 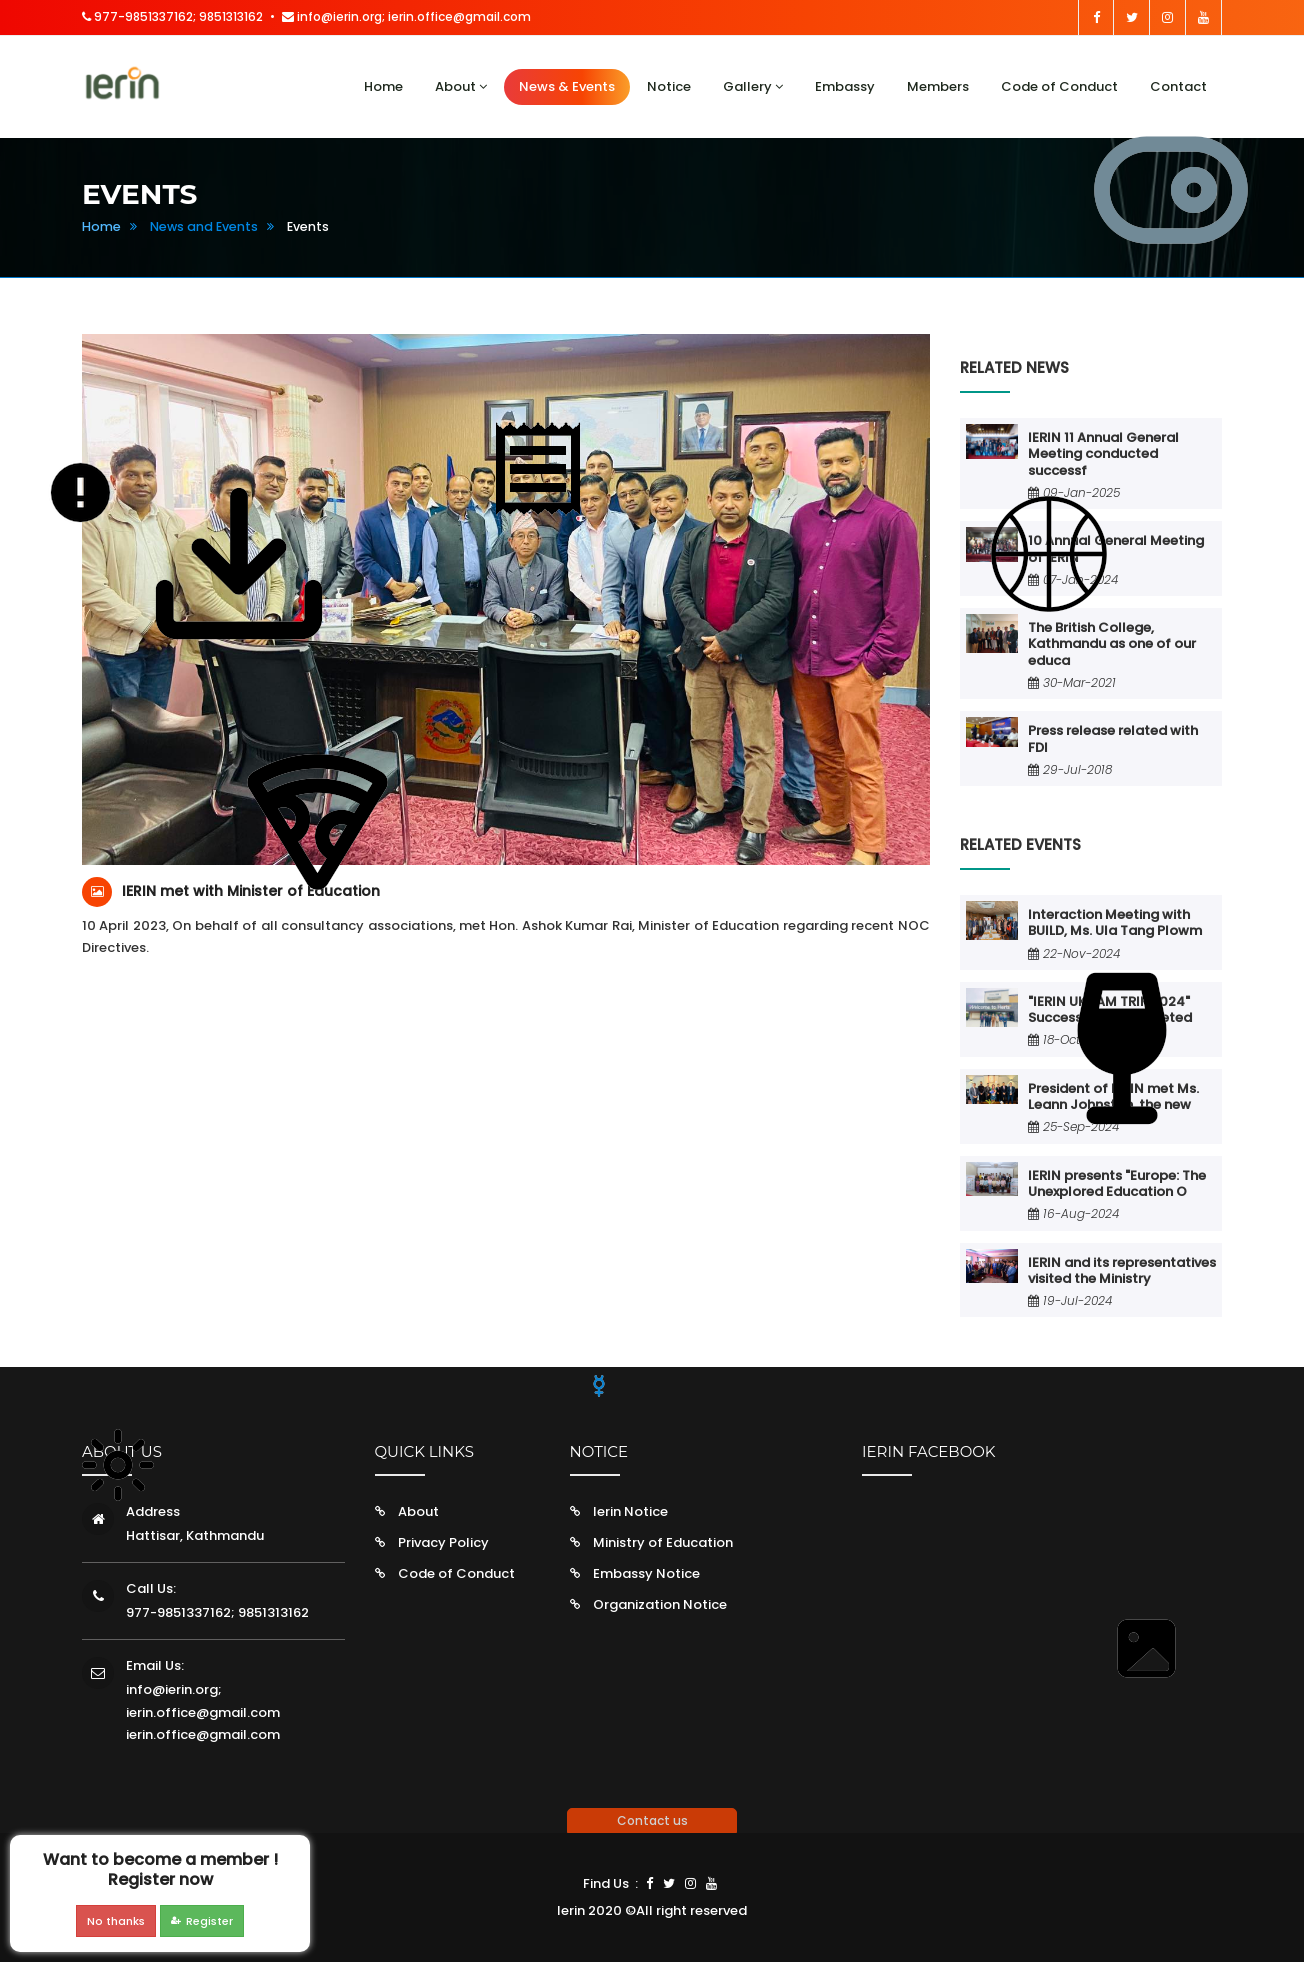 What do you see at coordinates (1171, 190) in the screenshot?
I see `toggle switch in the on position` at bounding box center [1171, 190].